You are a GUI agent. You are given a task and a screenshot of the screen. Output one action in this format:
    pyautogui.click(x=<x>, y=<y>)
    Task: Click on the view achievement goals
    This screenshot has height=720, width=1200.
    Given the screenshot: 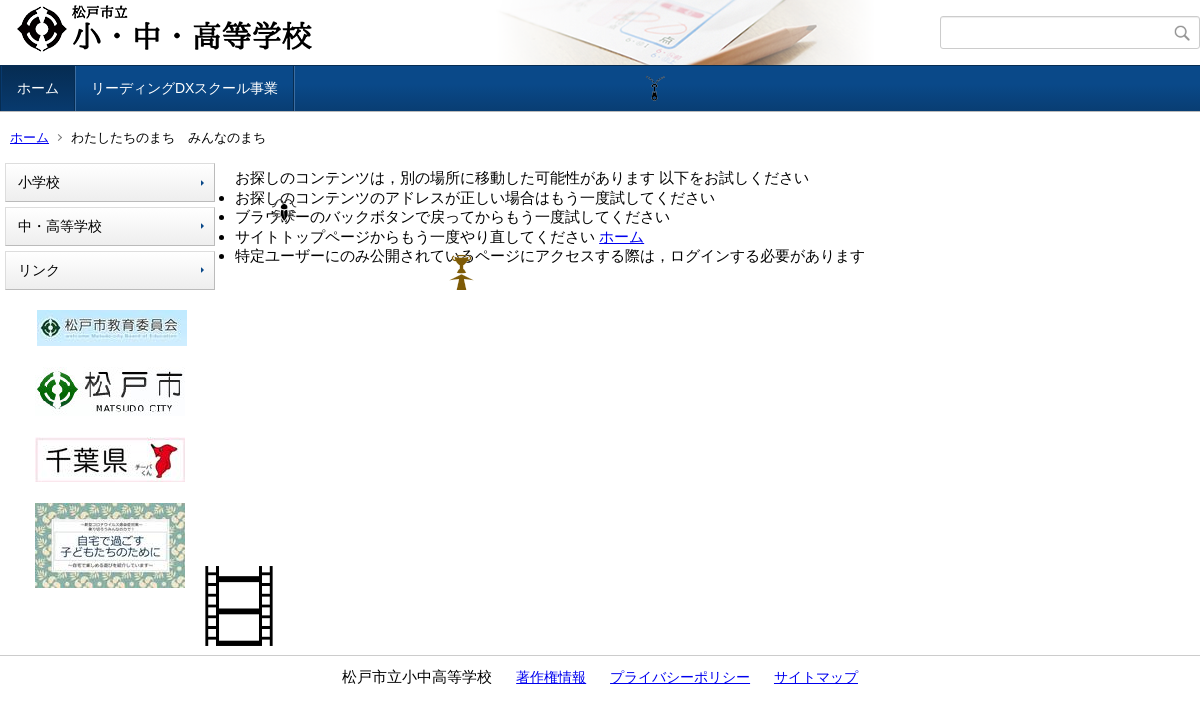 What is the action you would take?
    pyautogui.click(x=461, y=272)
    